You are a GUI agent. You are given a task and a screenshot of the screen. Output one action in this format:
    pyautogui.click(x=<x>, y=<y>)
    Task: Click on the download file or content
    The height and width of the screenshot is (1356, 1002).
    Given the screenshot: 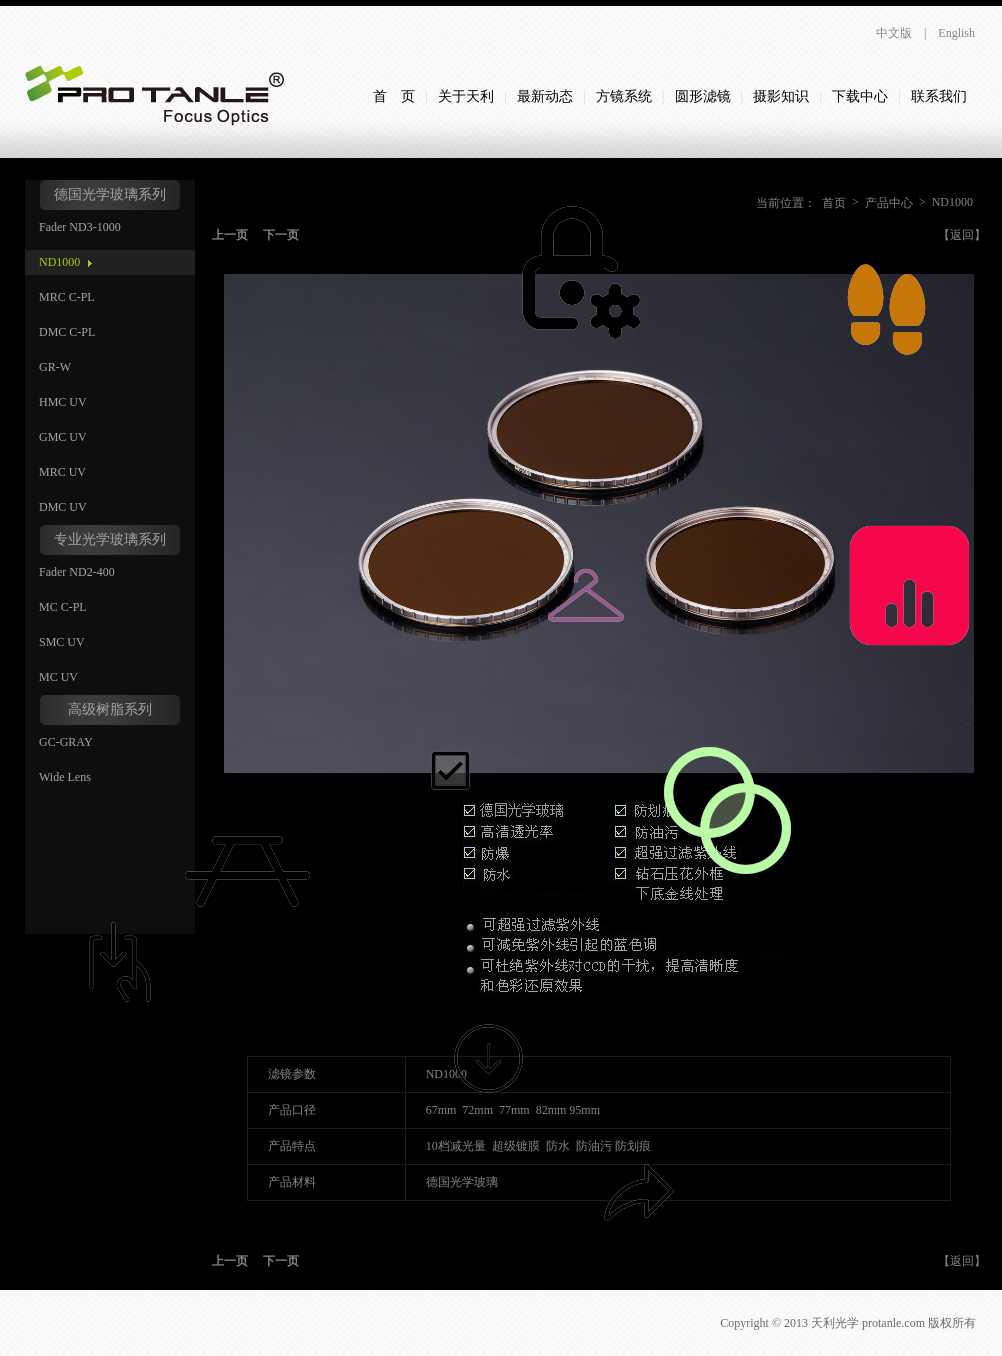 What is the action you would take?
    pyautogui.click(x=488, y=1058)
    